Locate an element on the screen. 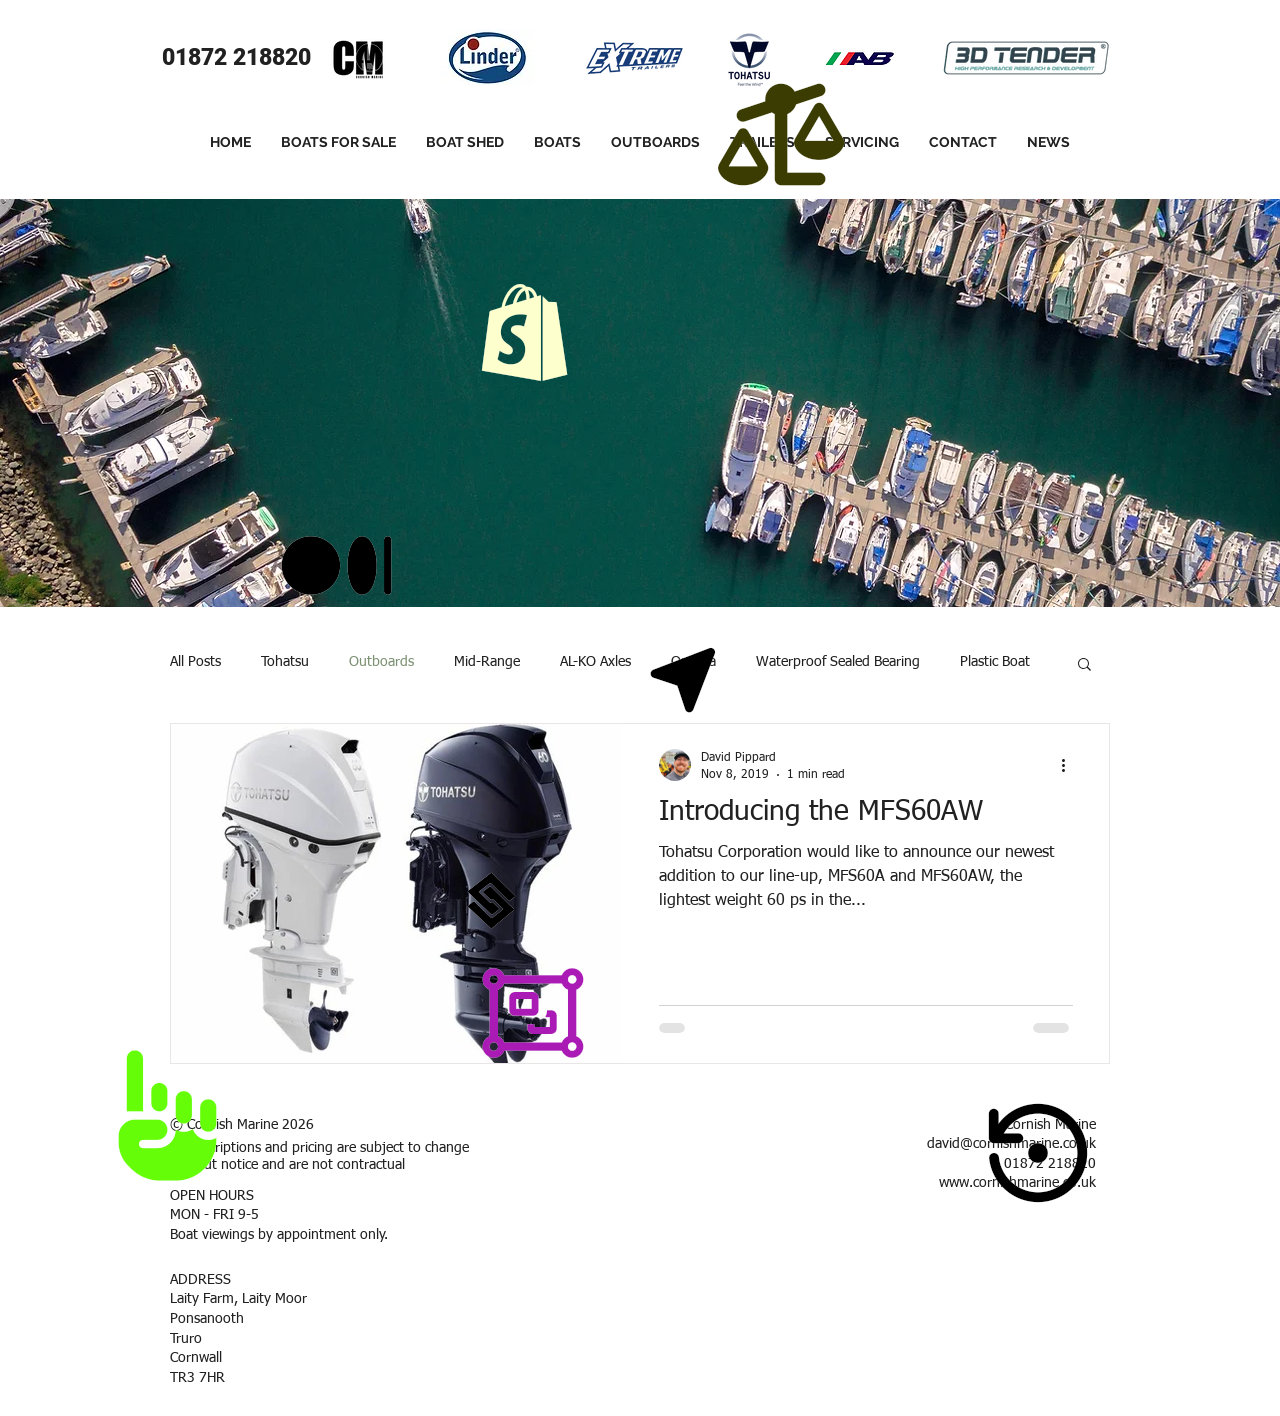 The width and height of the screenshot is (1280, 1416). navigate to your current location is located at coordinates (685, 678).